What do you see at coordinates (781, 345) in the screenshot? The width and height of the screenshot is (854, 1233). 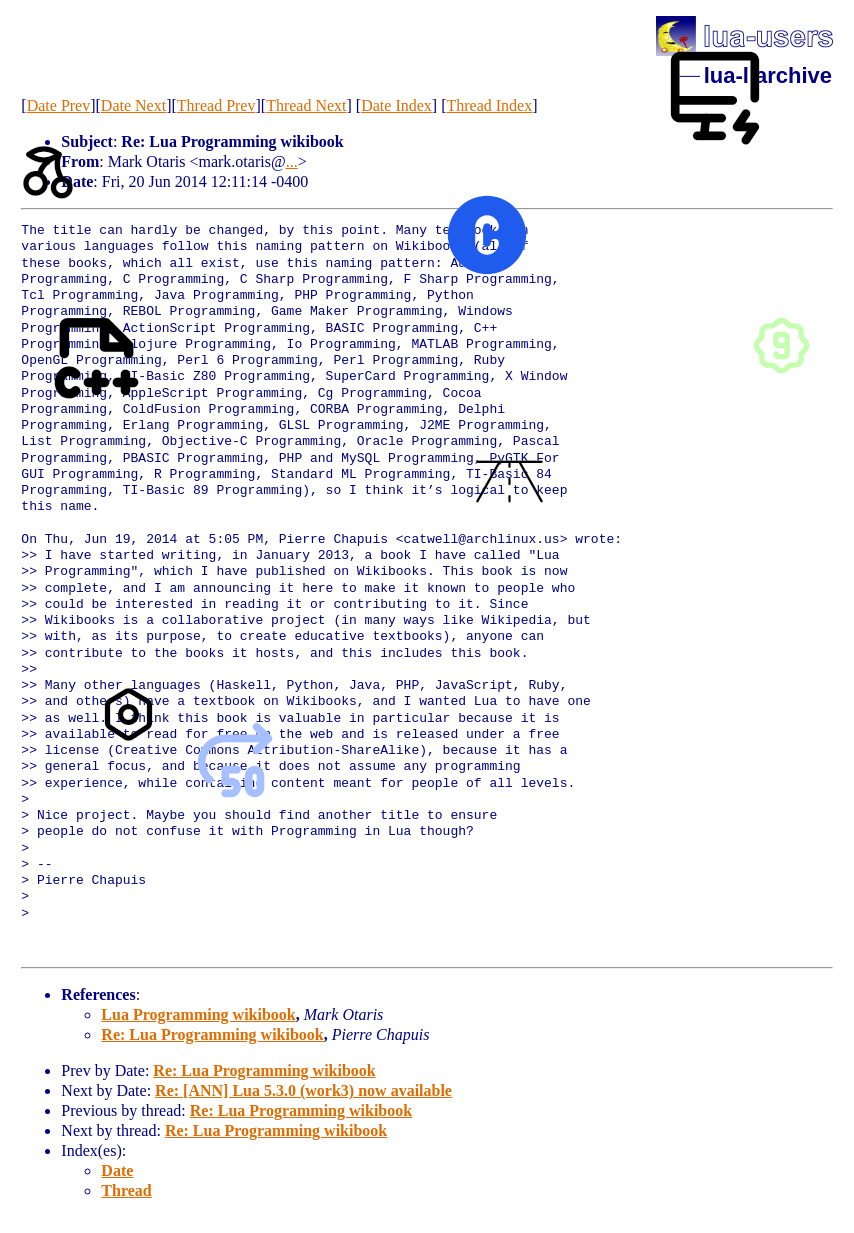 I see `indicates rank or position number 9` at bounding box center [781, 345].